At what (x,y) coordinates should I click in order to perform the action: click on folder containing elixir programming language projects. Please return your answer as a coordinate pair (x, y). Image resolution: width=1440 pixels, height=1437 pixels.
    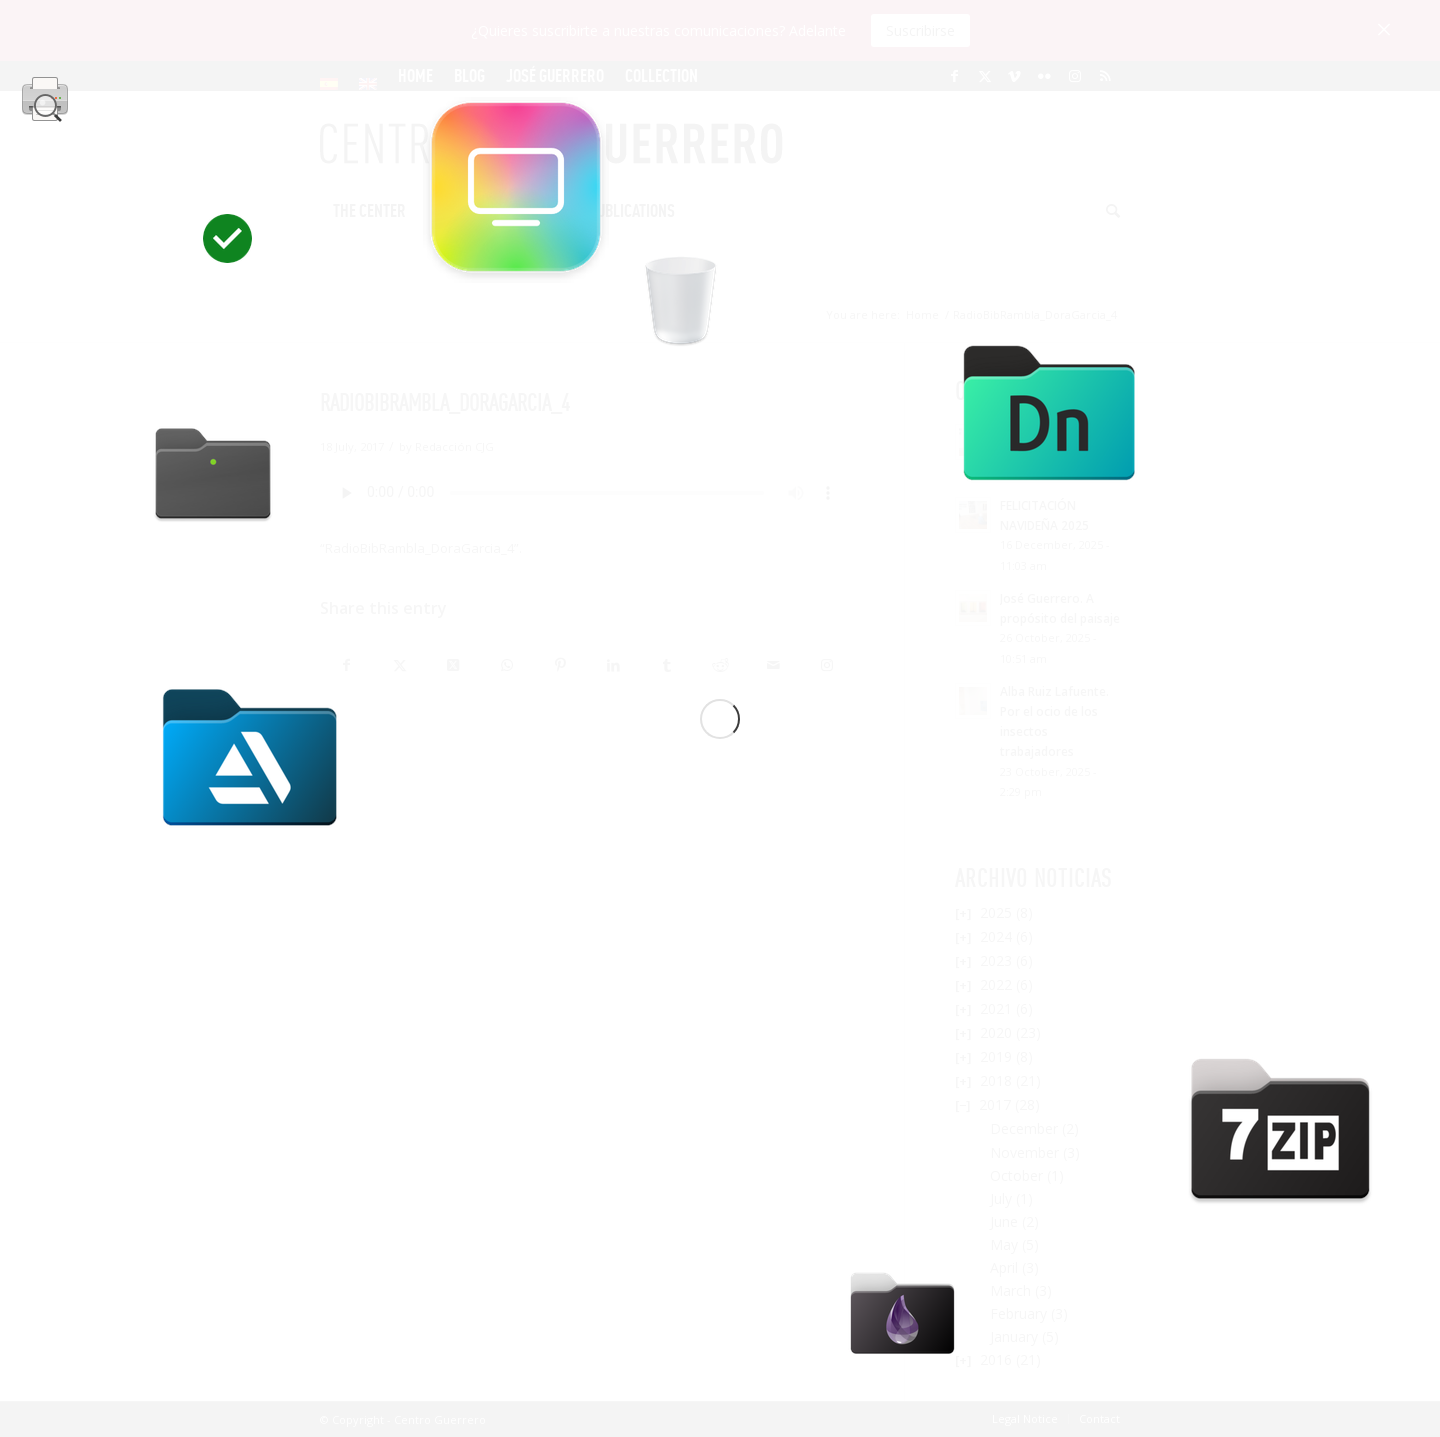
    Looking at the image, I should click on (902, 1316).